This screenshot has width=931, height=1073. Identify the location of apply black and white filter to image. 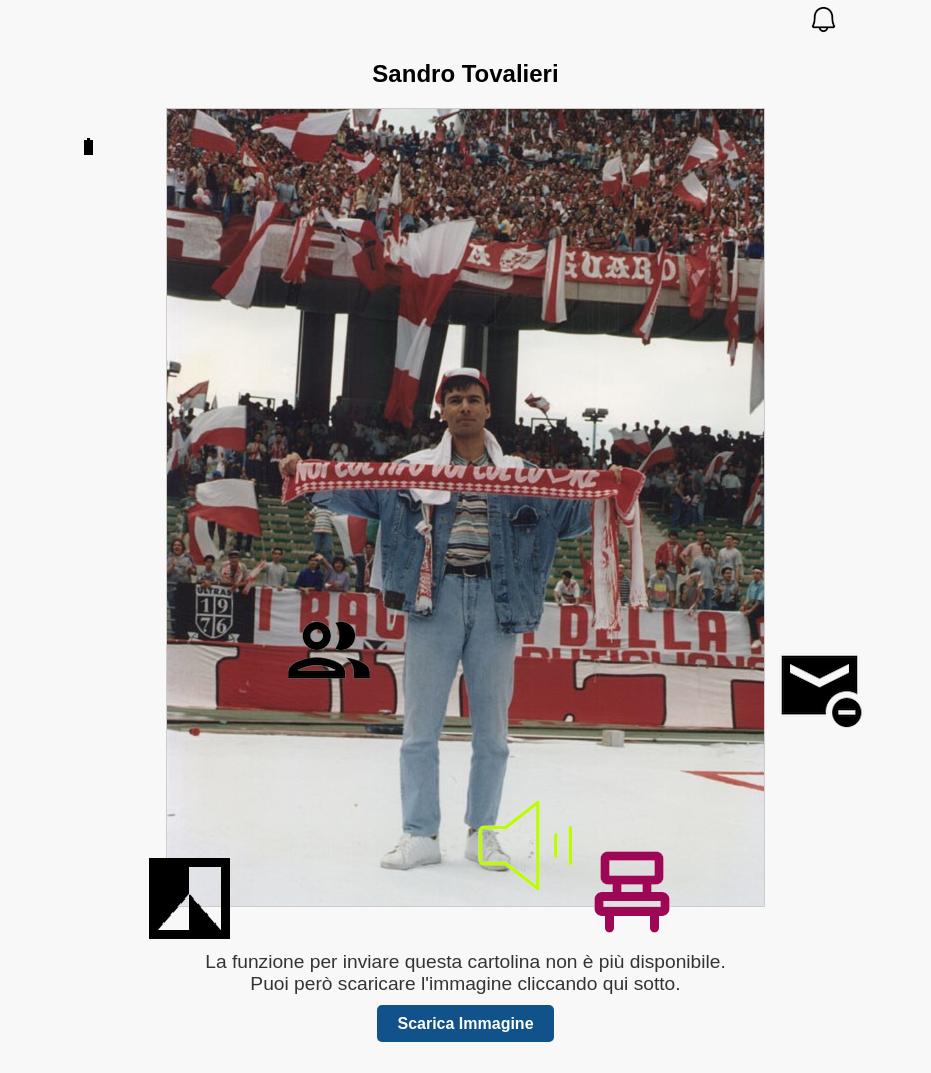
(189, 898).